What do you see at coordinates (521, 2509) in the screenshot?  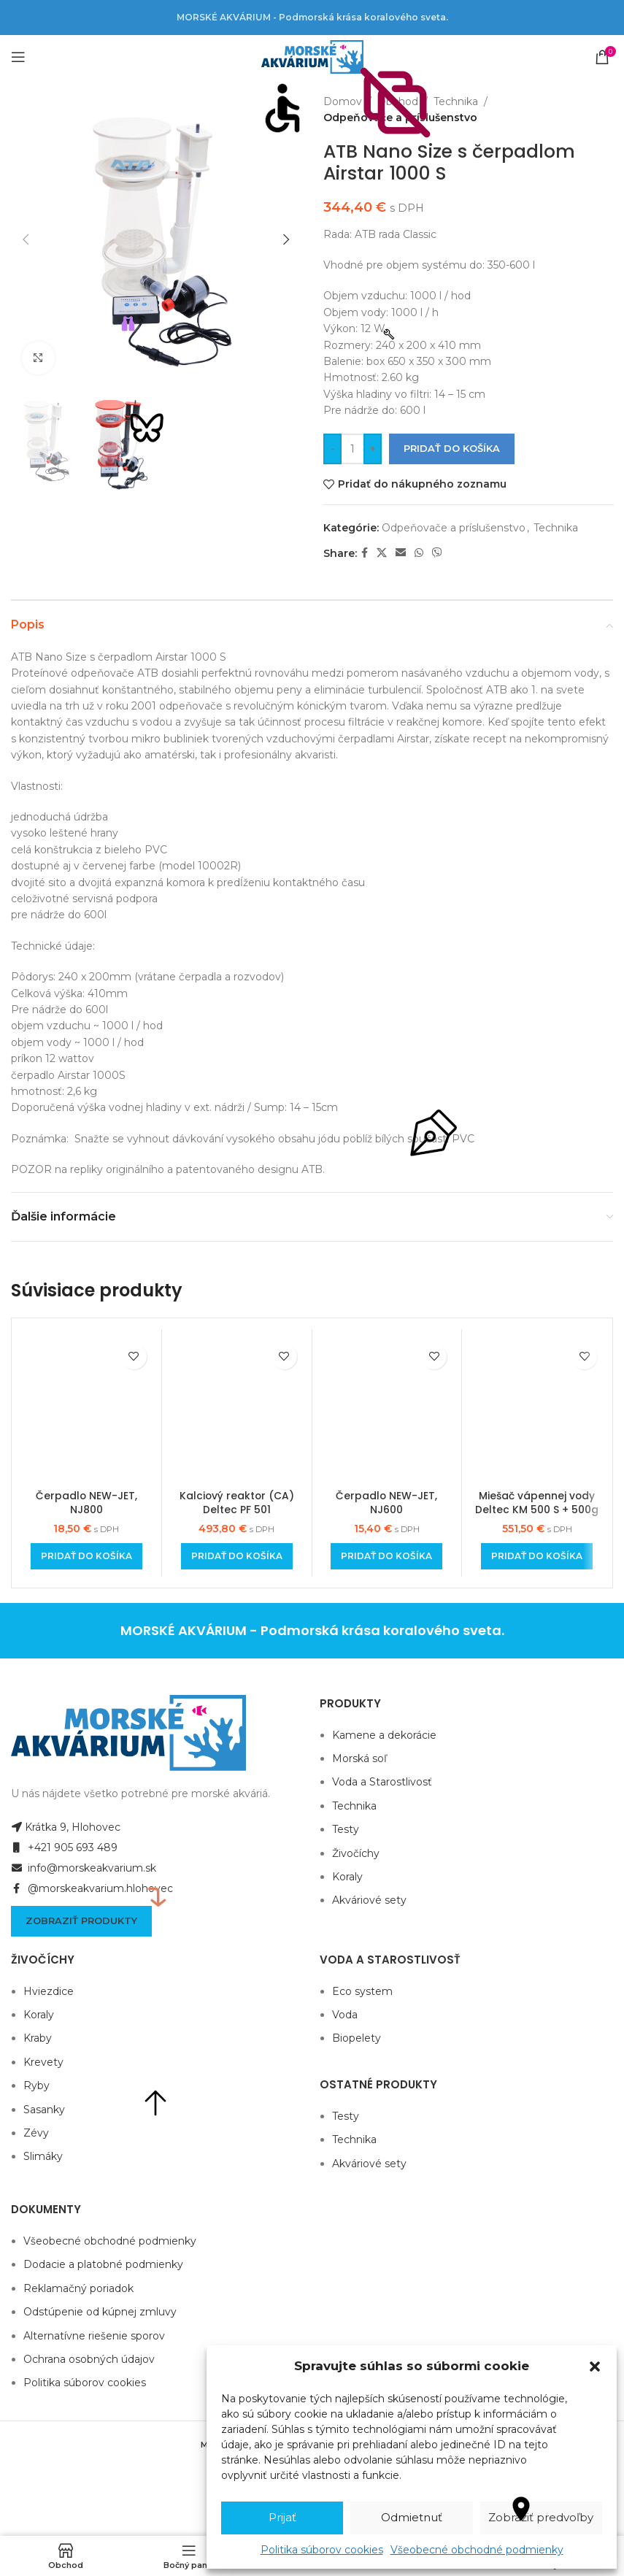 I see `view current location on map` at bounding box center [521, 2509].